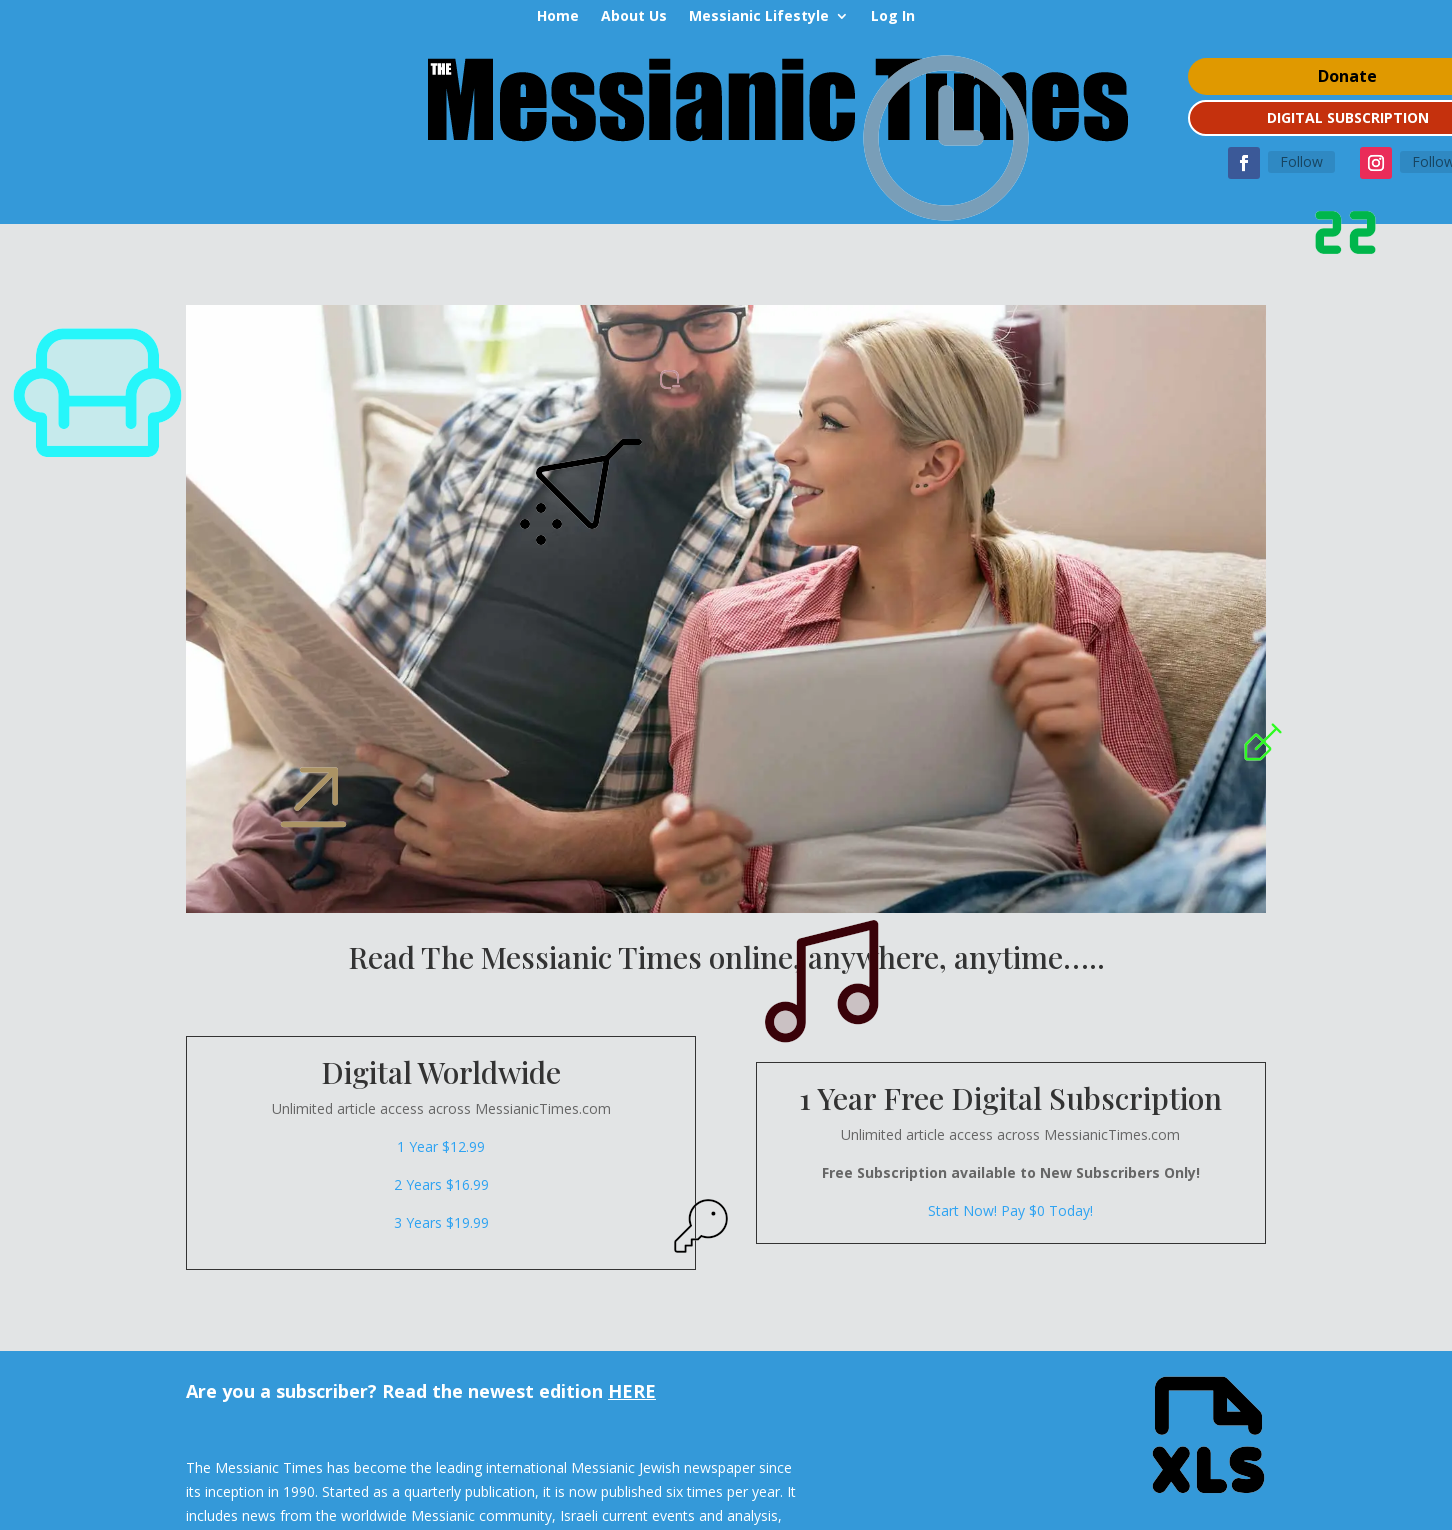 Image resolution: width=1452 pixels, height=1530 pixels. I want to click on indicates shower or bathroom facilities, so click(579, 486).